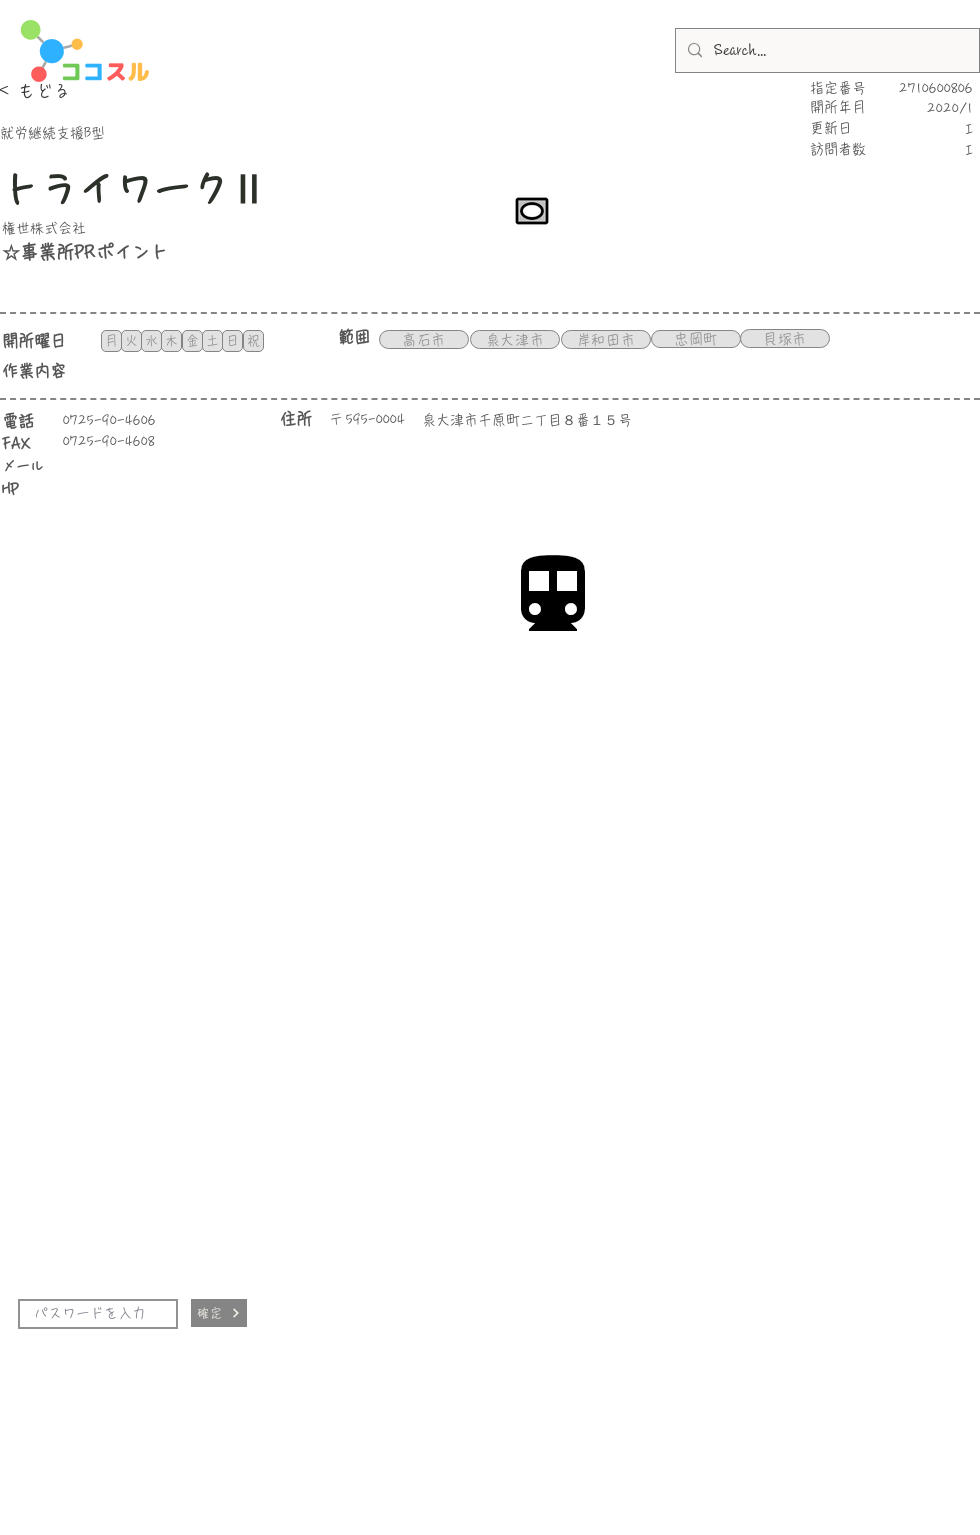  Describe the element at coordinates (532, 211) in the screenshot. I see `apply vignette effect to photo` at that location.